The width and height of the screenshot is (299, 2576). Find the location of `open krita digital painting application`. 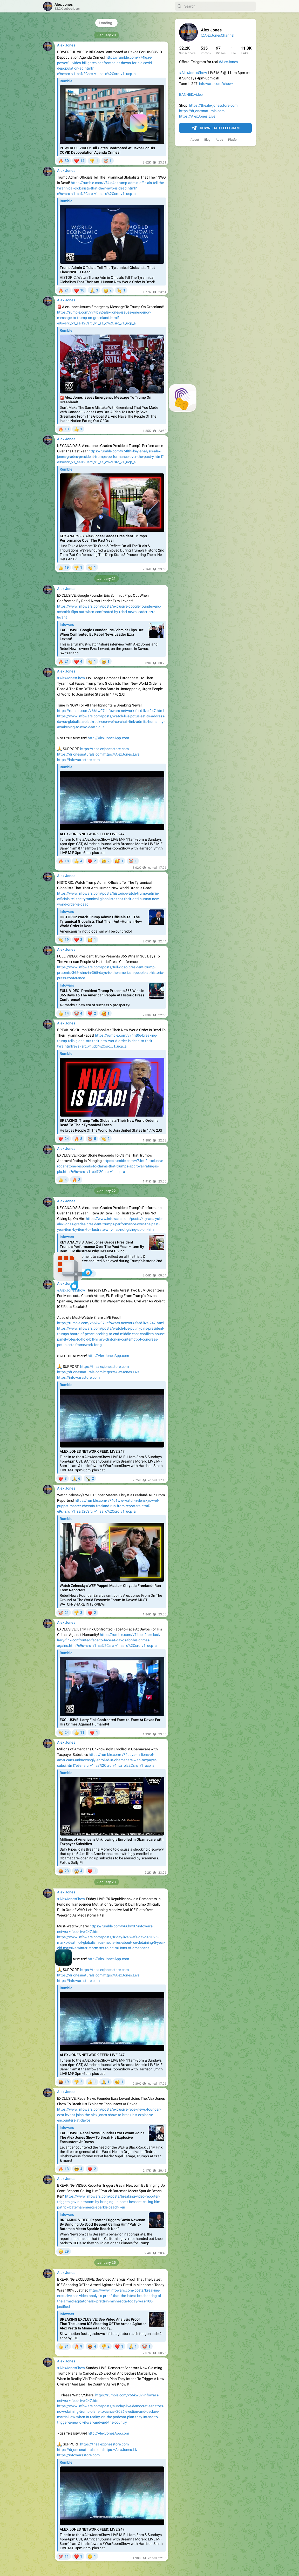

open krita digital painting application is located at coordinates (139, 123).